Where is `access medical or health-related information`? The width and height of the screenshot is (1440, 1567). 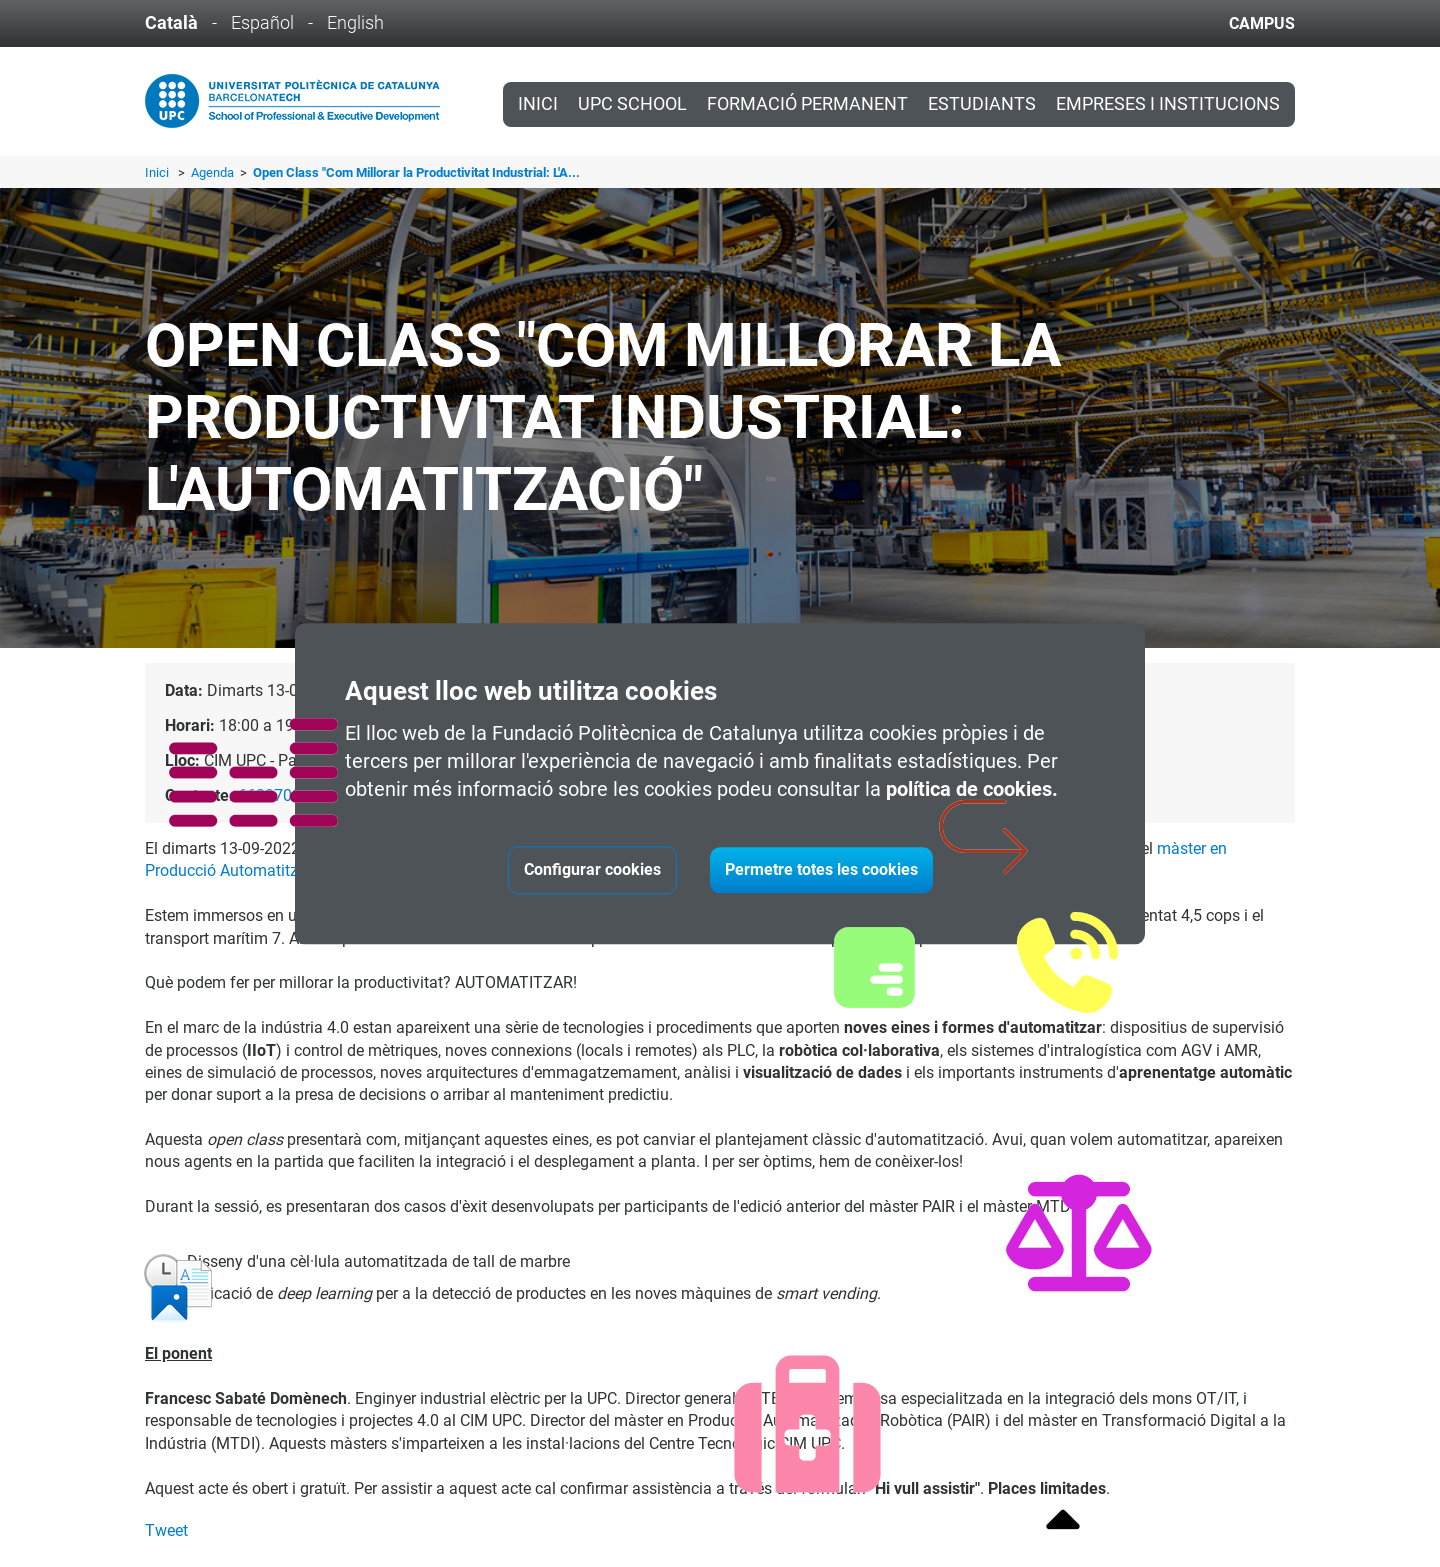
access medical or health-related information is located at coordinates (807, 1428).